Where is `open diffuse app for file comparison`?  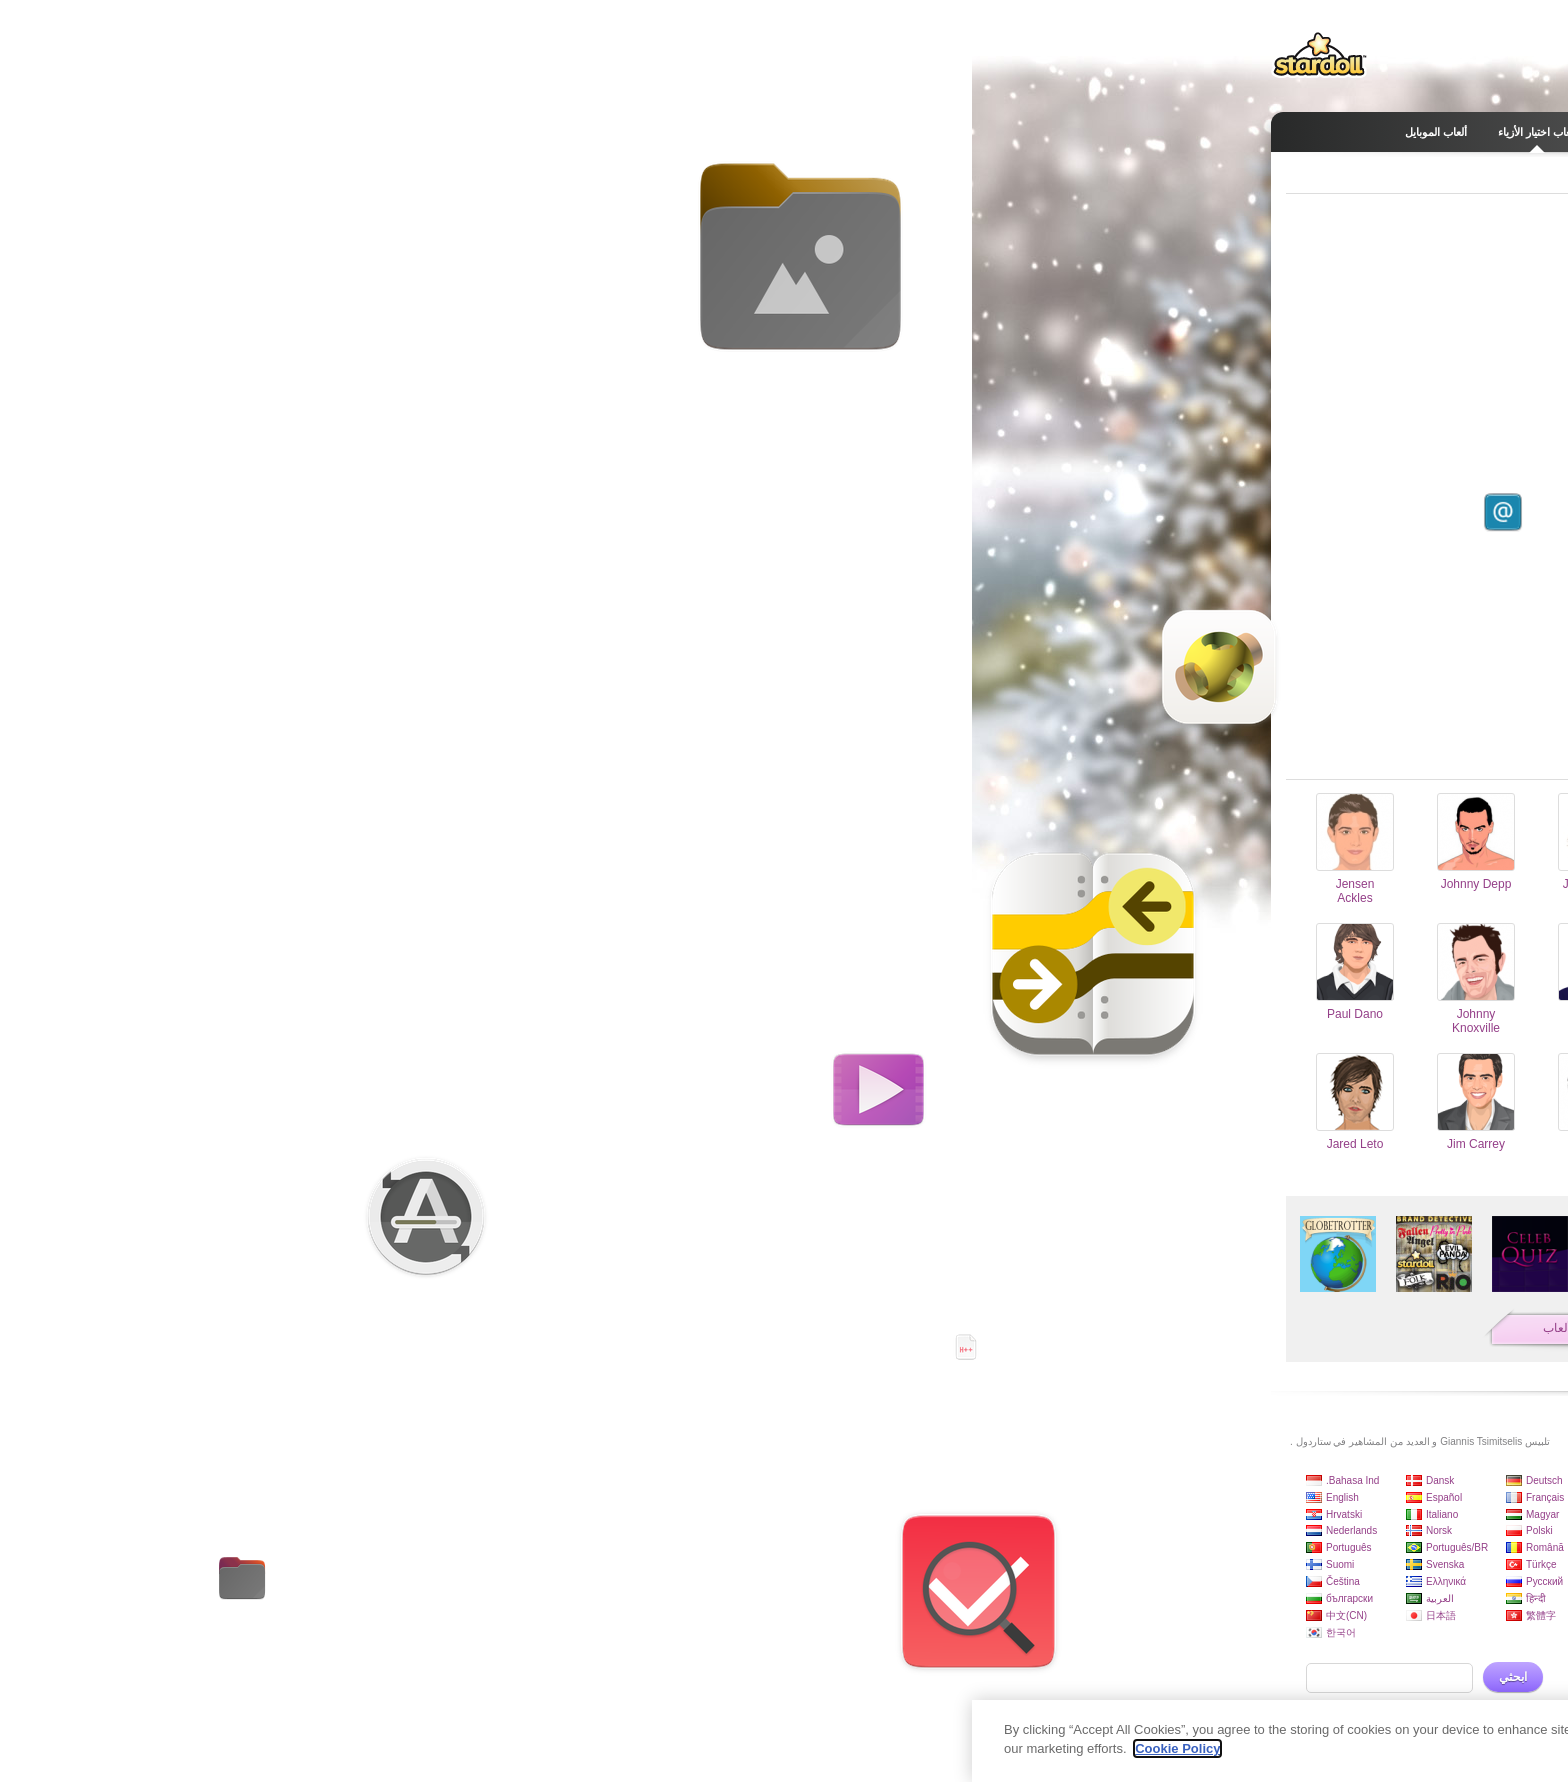 open diffuse app for file comparison is located at coordinates (1093, 954).